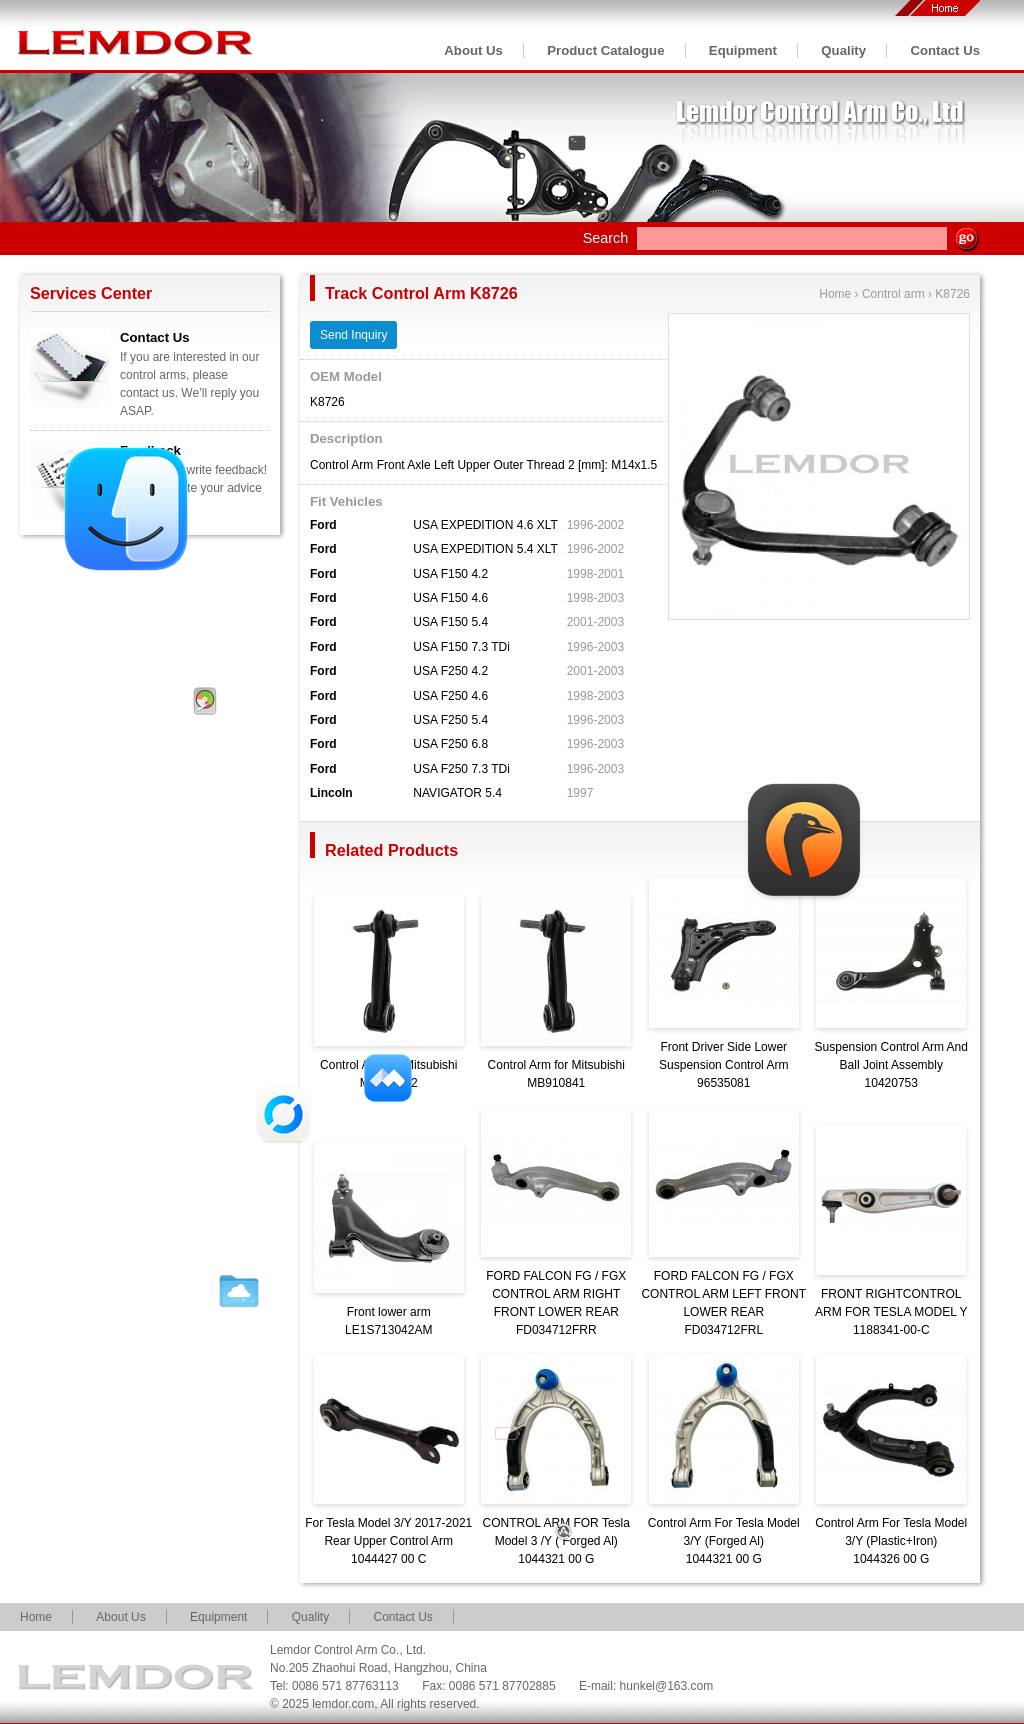 This screenshot has width=1024, height=1724. I want to click on open the software updater application, so click(563, 1531).